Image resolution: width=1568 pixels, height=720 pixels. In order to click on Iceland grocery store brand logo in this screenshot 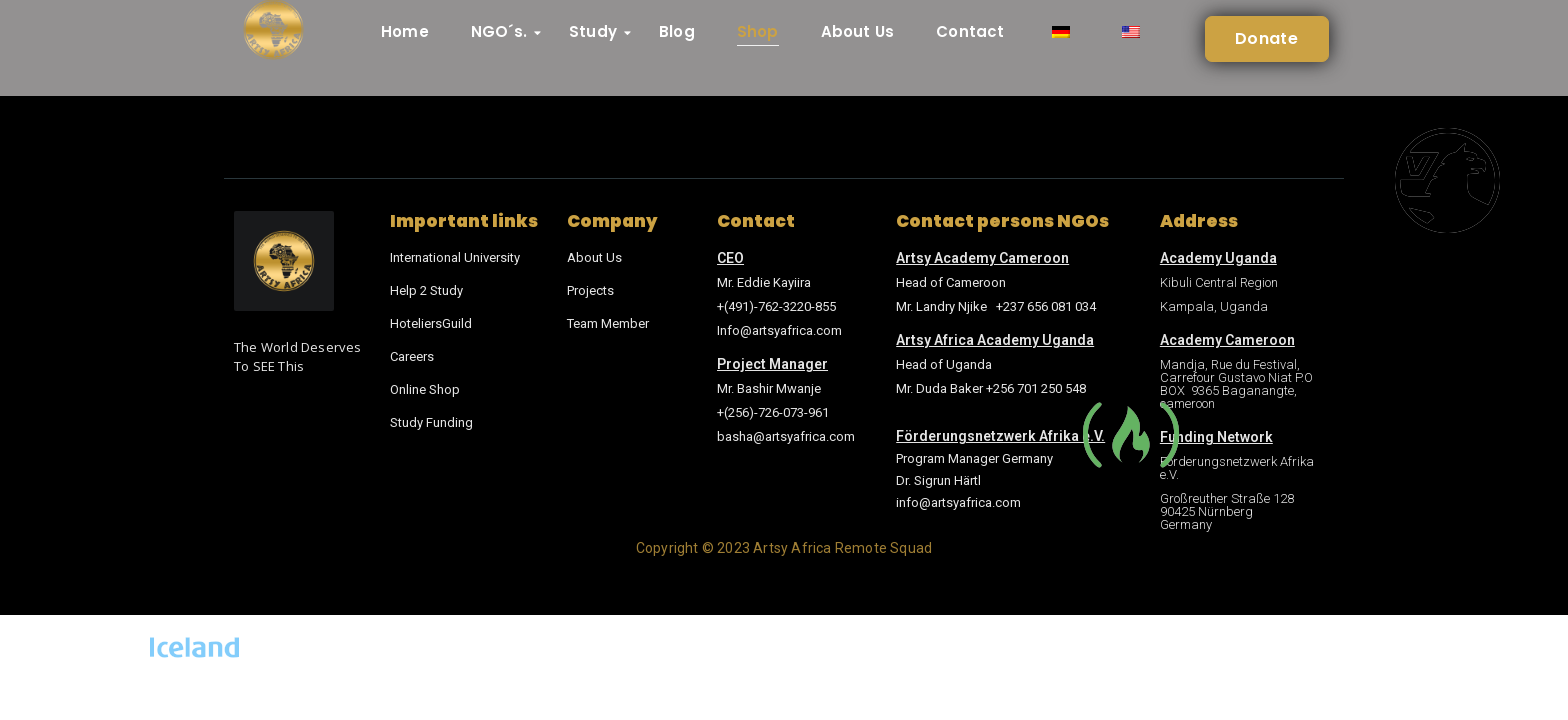, I will do `click(194, 647)`.